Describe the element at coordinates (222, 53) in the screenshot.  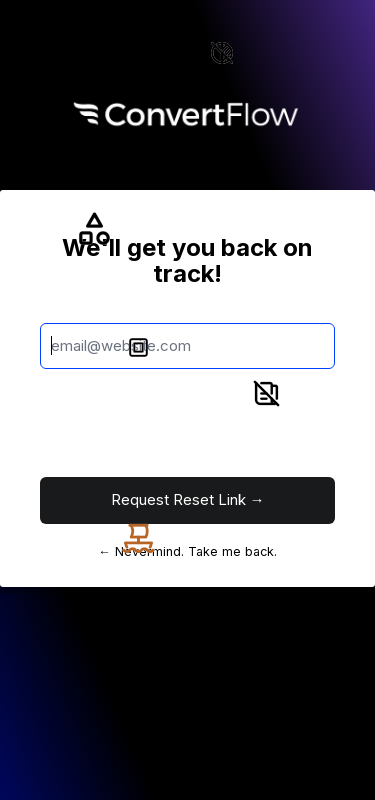
I see `disable screen brightness adjustment` at that location.